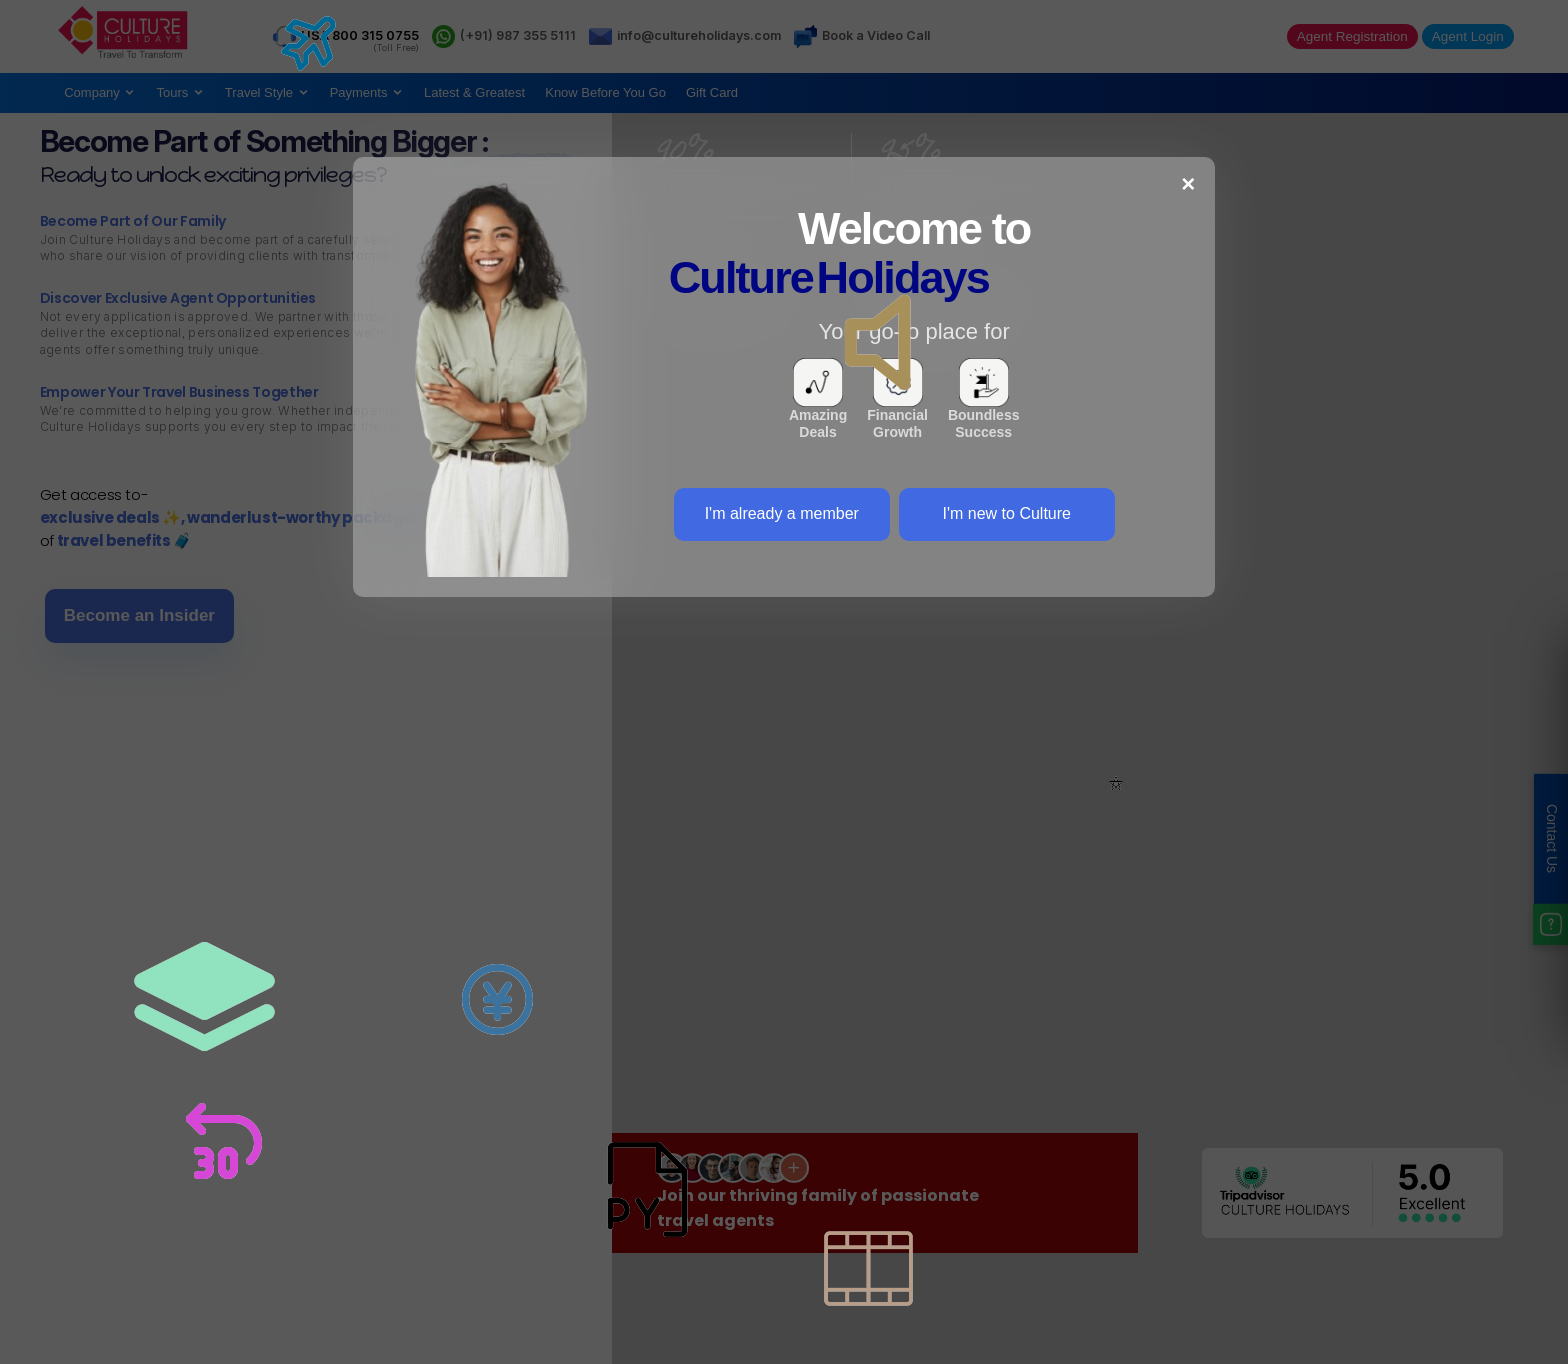 The width and height of the screenshot is (1568, 1364). I want to click on view video or film content, so click(868, 1268).